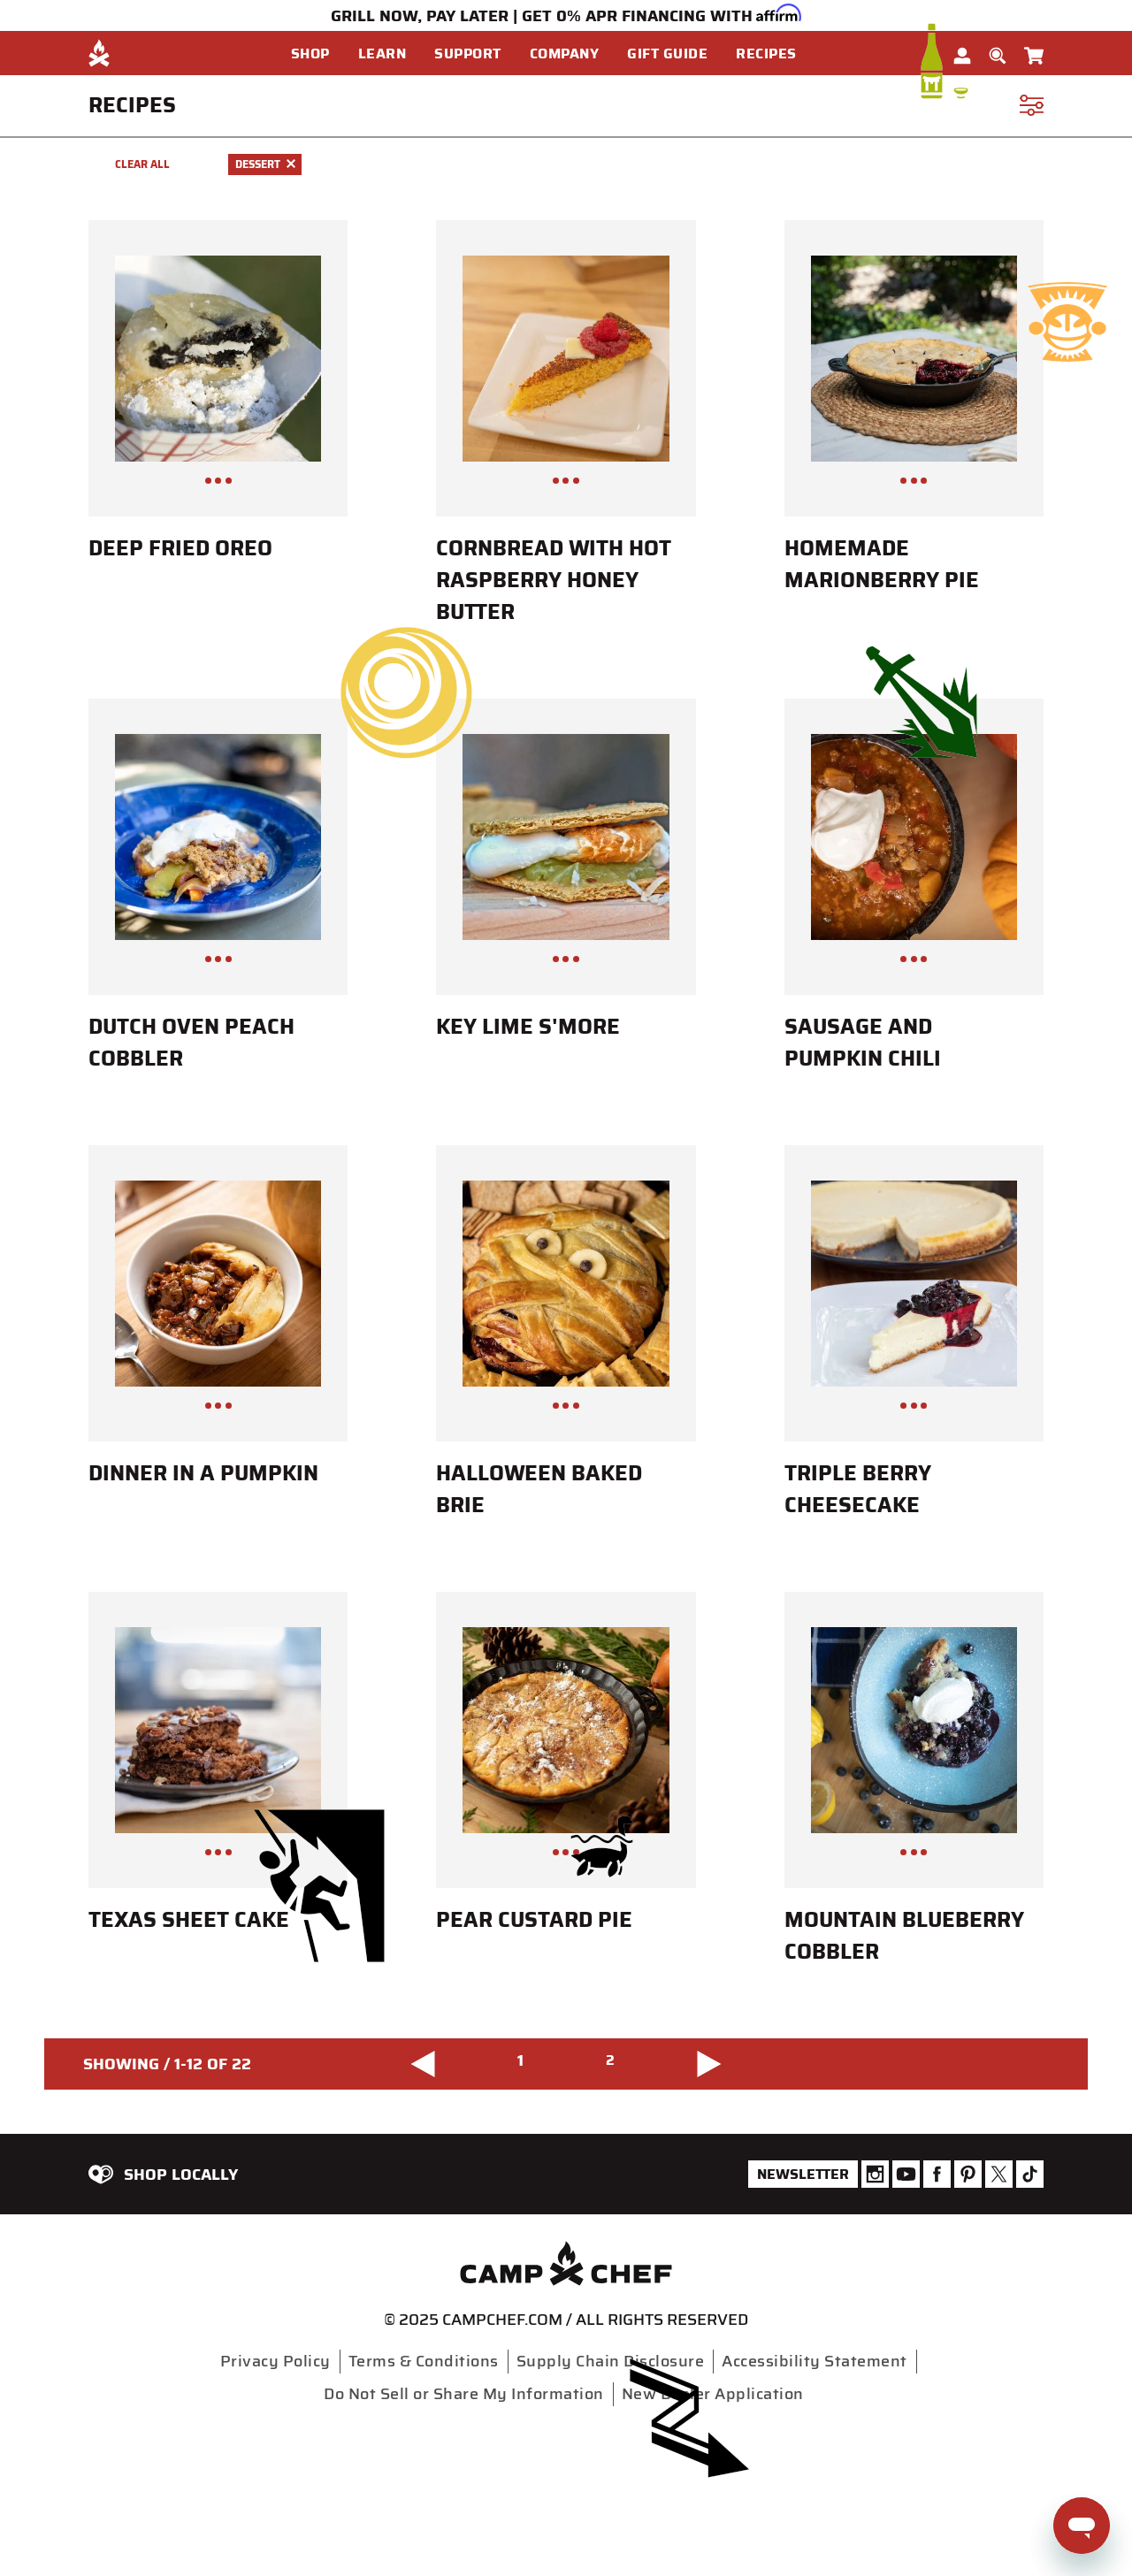  Describe the element at coordinates (945, 61) in the screenshot. I see `select sake or Japanese beverage option` at that location.